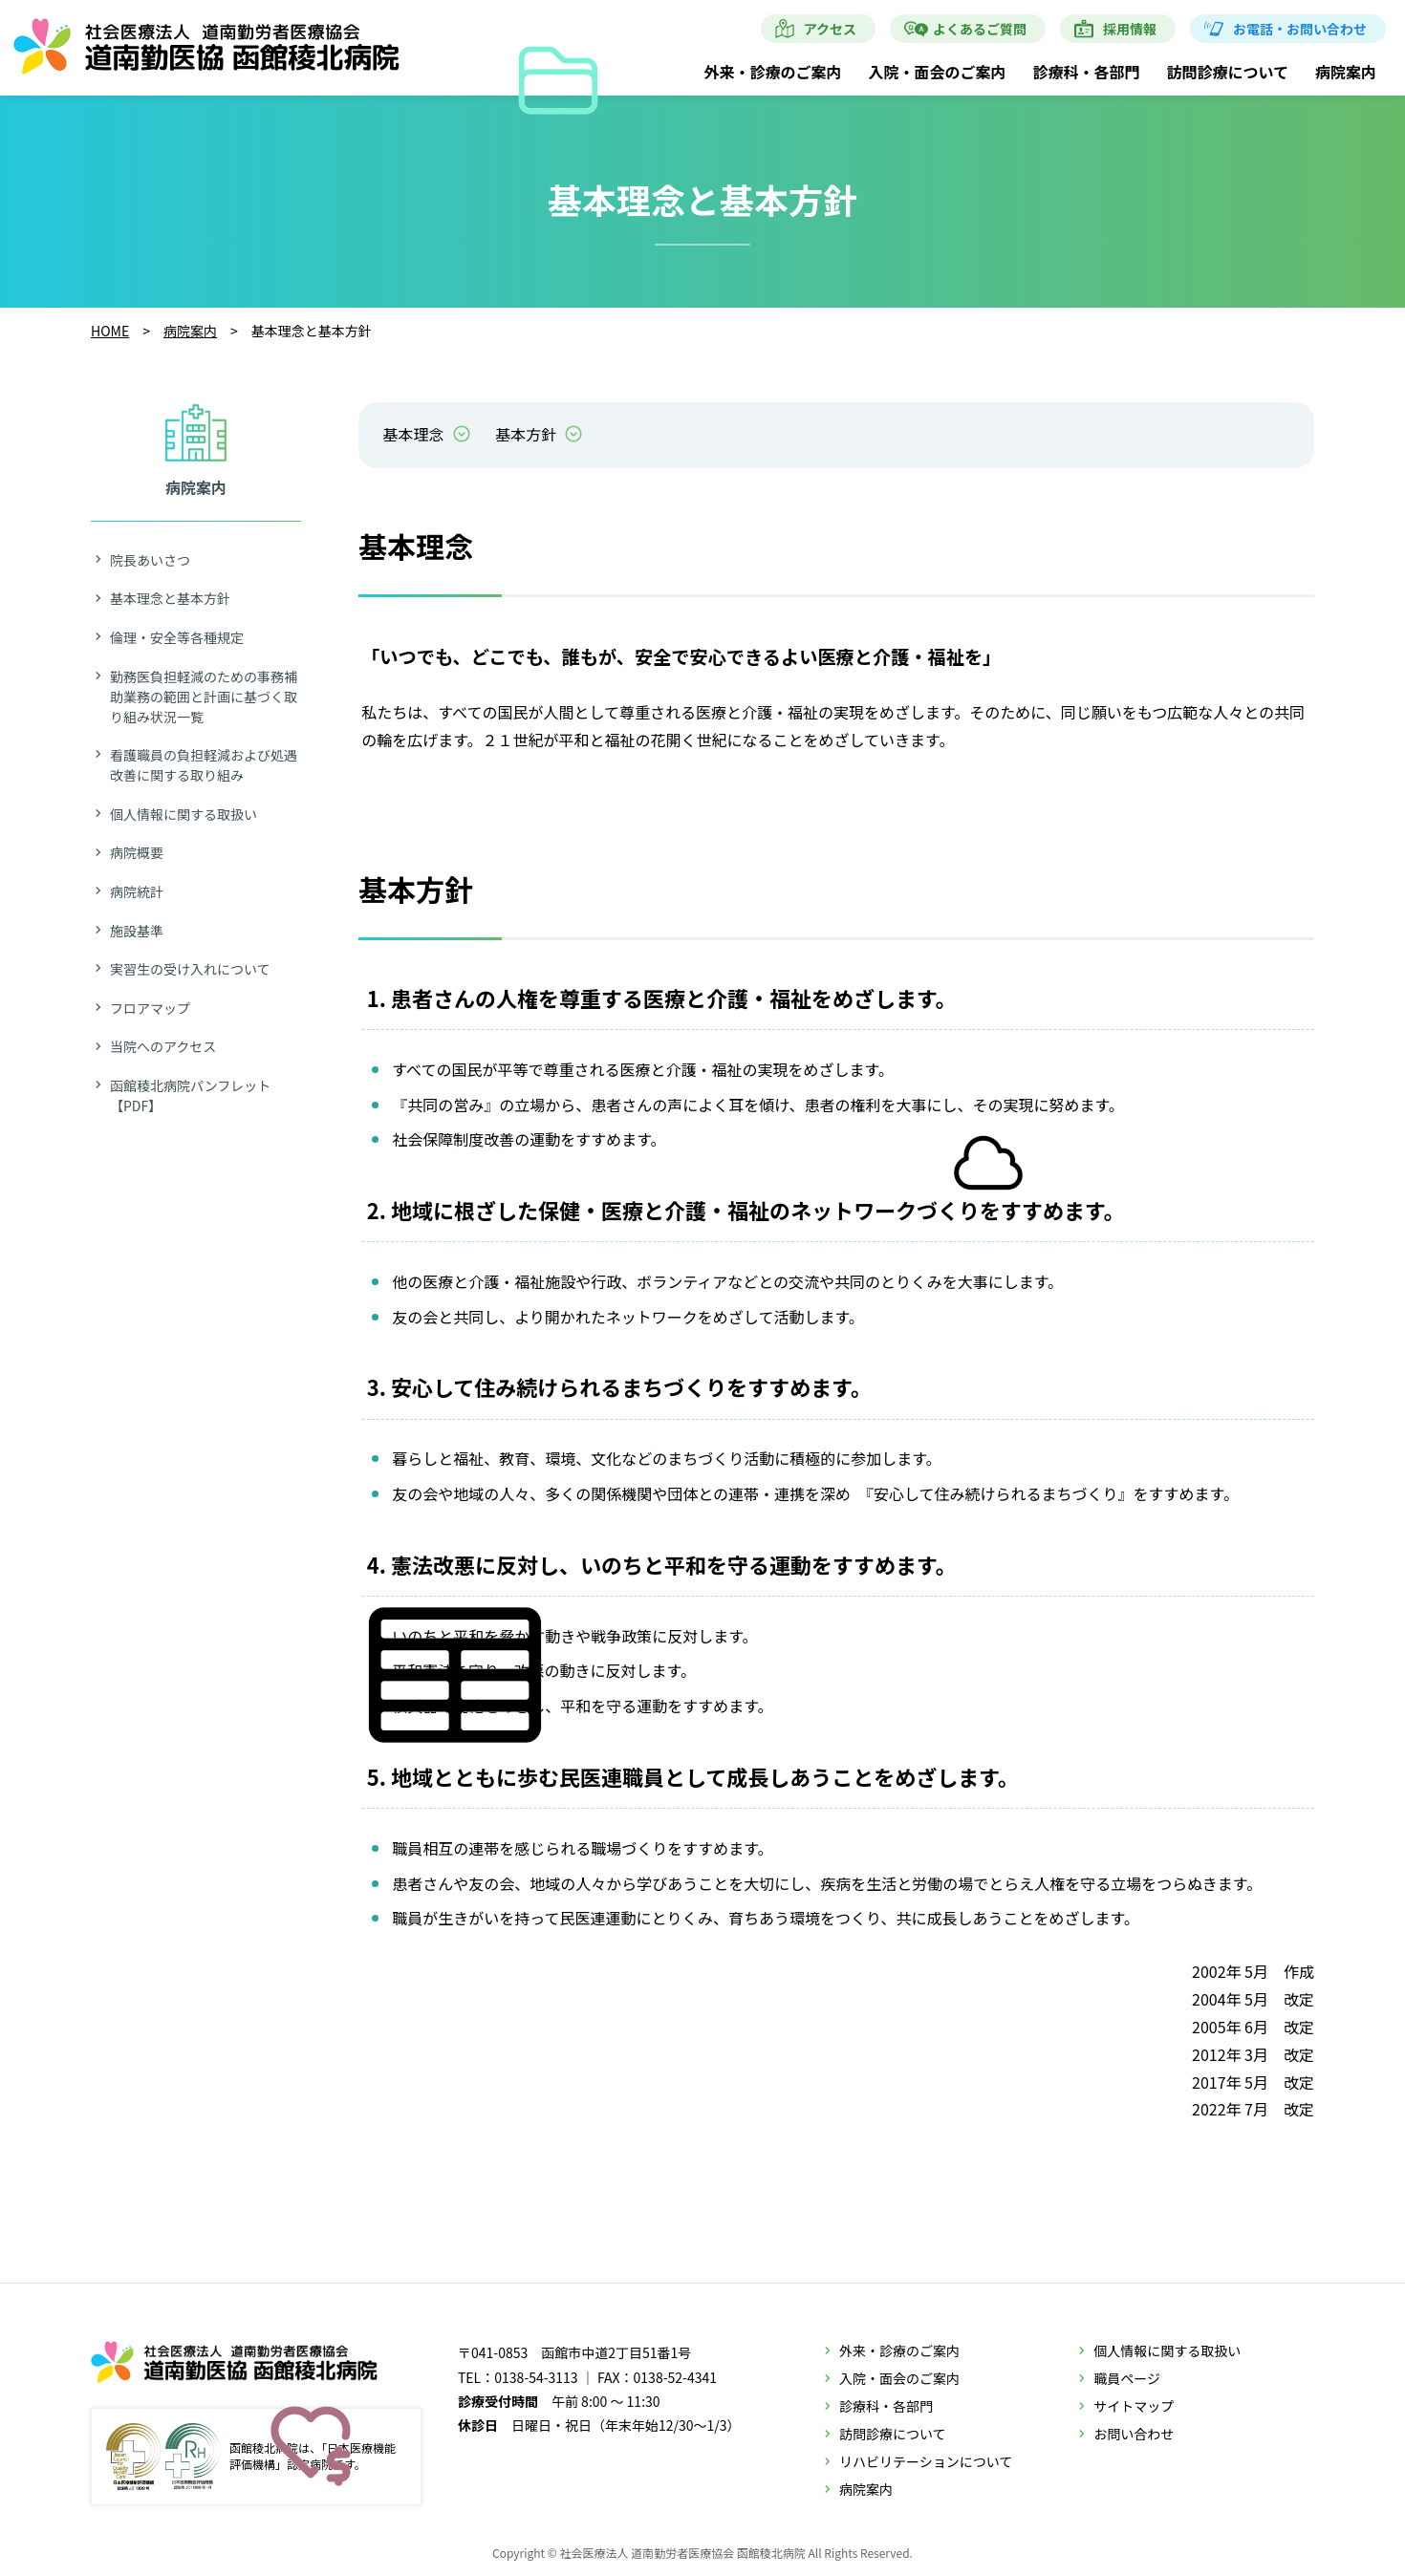 This screenshot has height=2576, width=1405. What do you see at coordinates (558, 80) in the screenshot?
I see `access files and documents` at bounding box center [558, 80].